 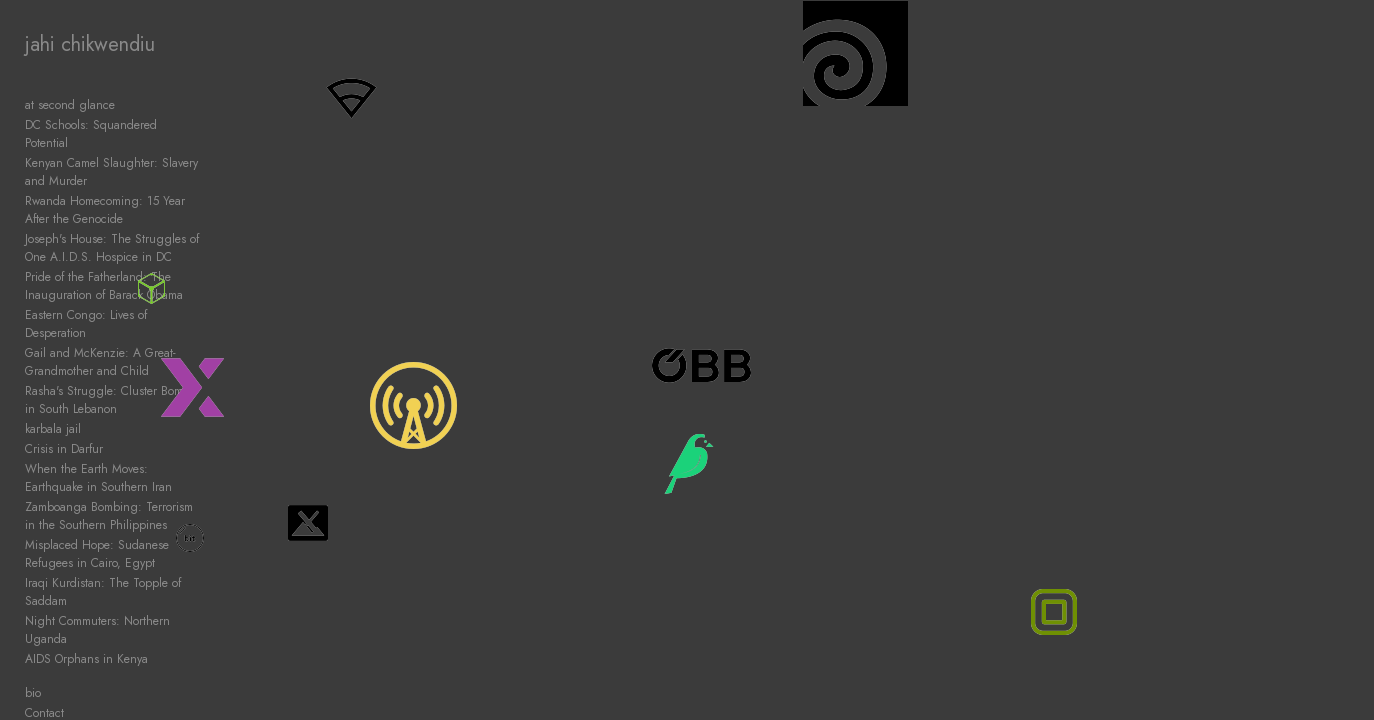 What do you see at coordinates (151, 288) in the screenshot?
I see `IPFS (InterPlanetary File System) logo` at bounding box center [151, 288].